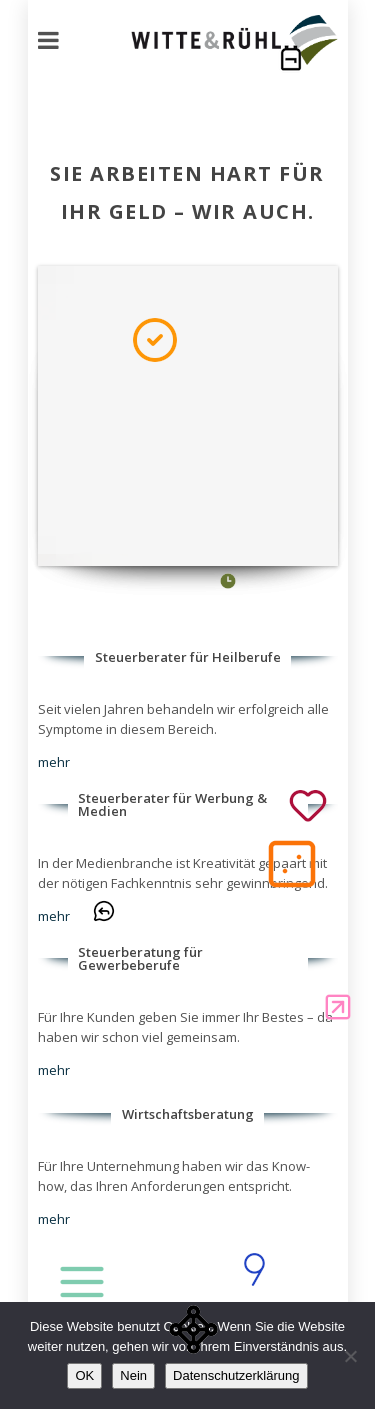  What do you see at coordinates (254, 1269) in the screenshot?
I see `indicates the number nine in a list or sequence` at bounding box center [254, 1269].